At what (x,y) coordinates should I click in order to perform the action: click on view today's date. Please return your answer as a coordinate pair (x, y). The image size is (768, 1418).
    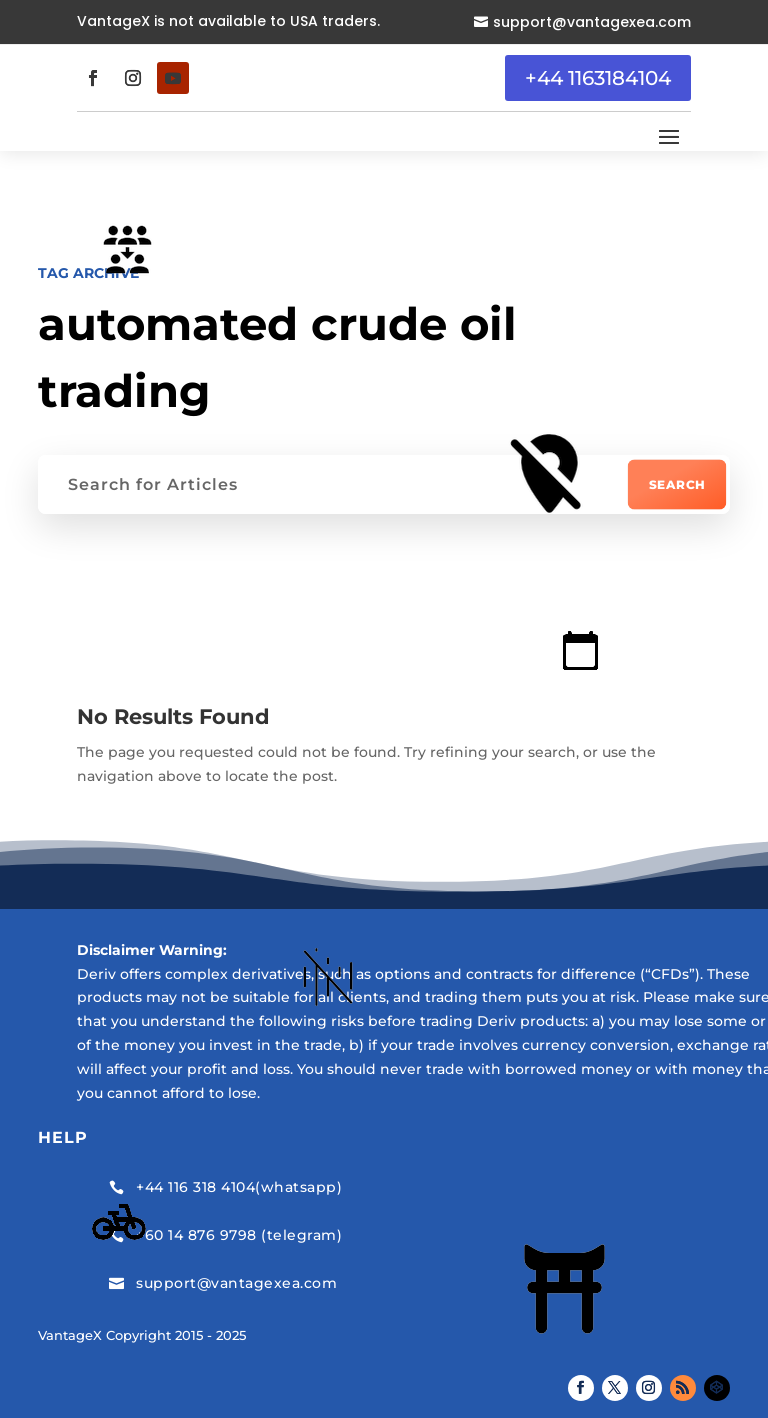
    Looking at the image, I should click on (580, 650).